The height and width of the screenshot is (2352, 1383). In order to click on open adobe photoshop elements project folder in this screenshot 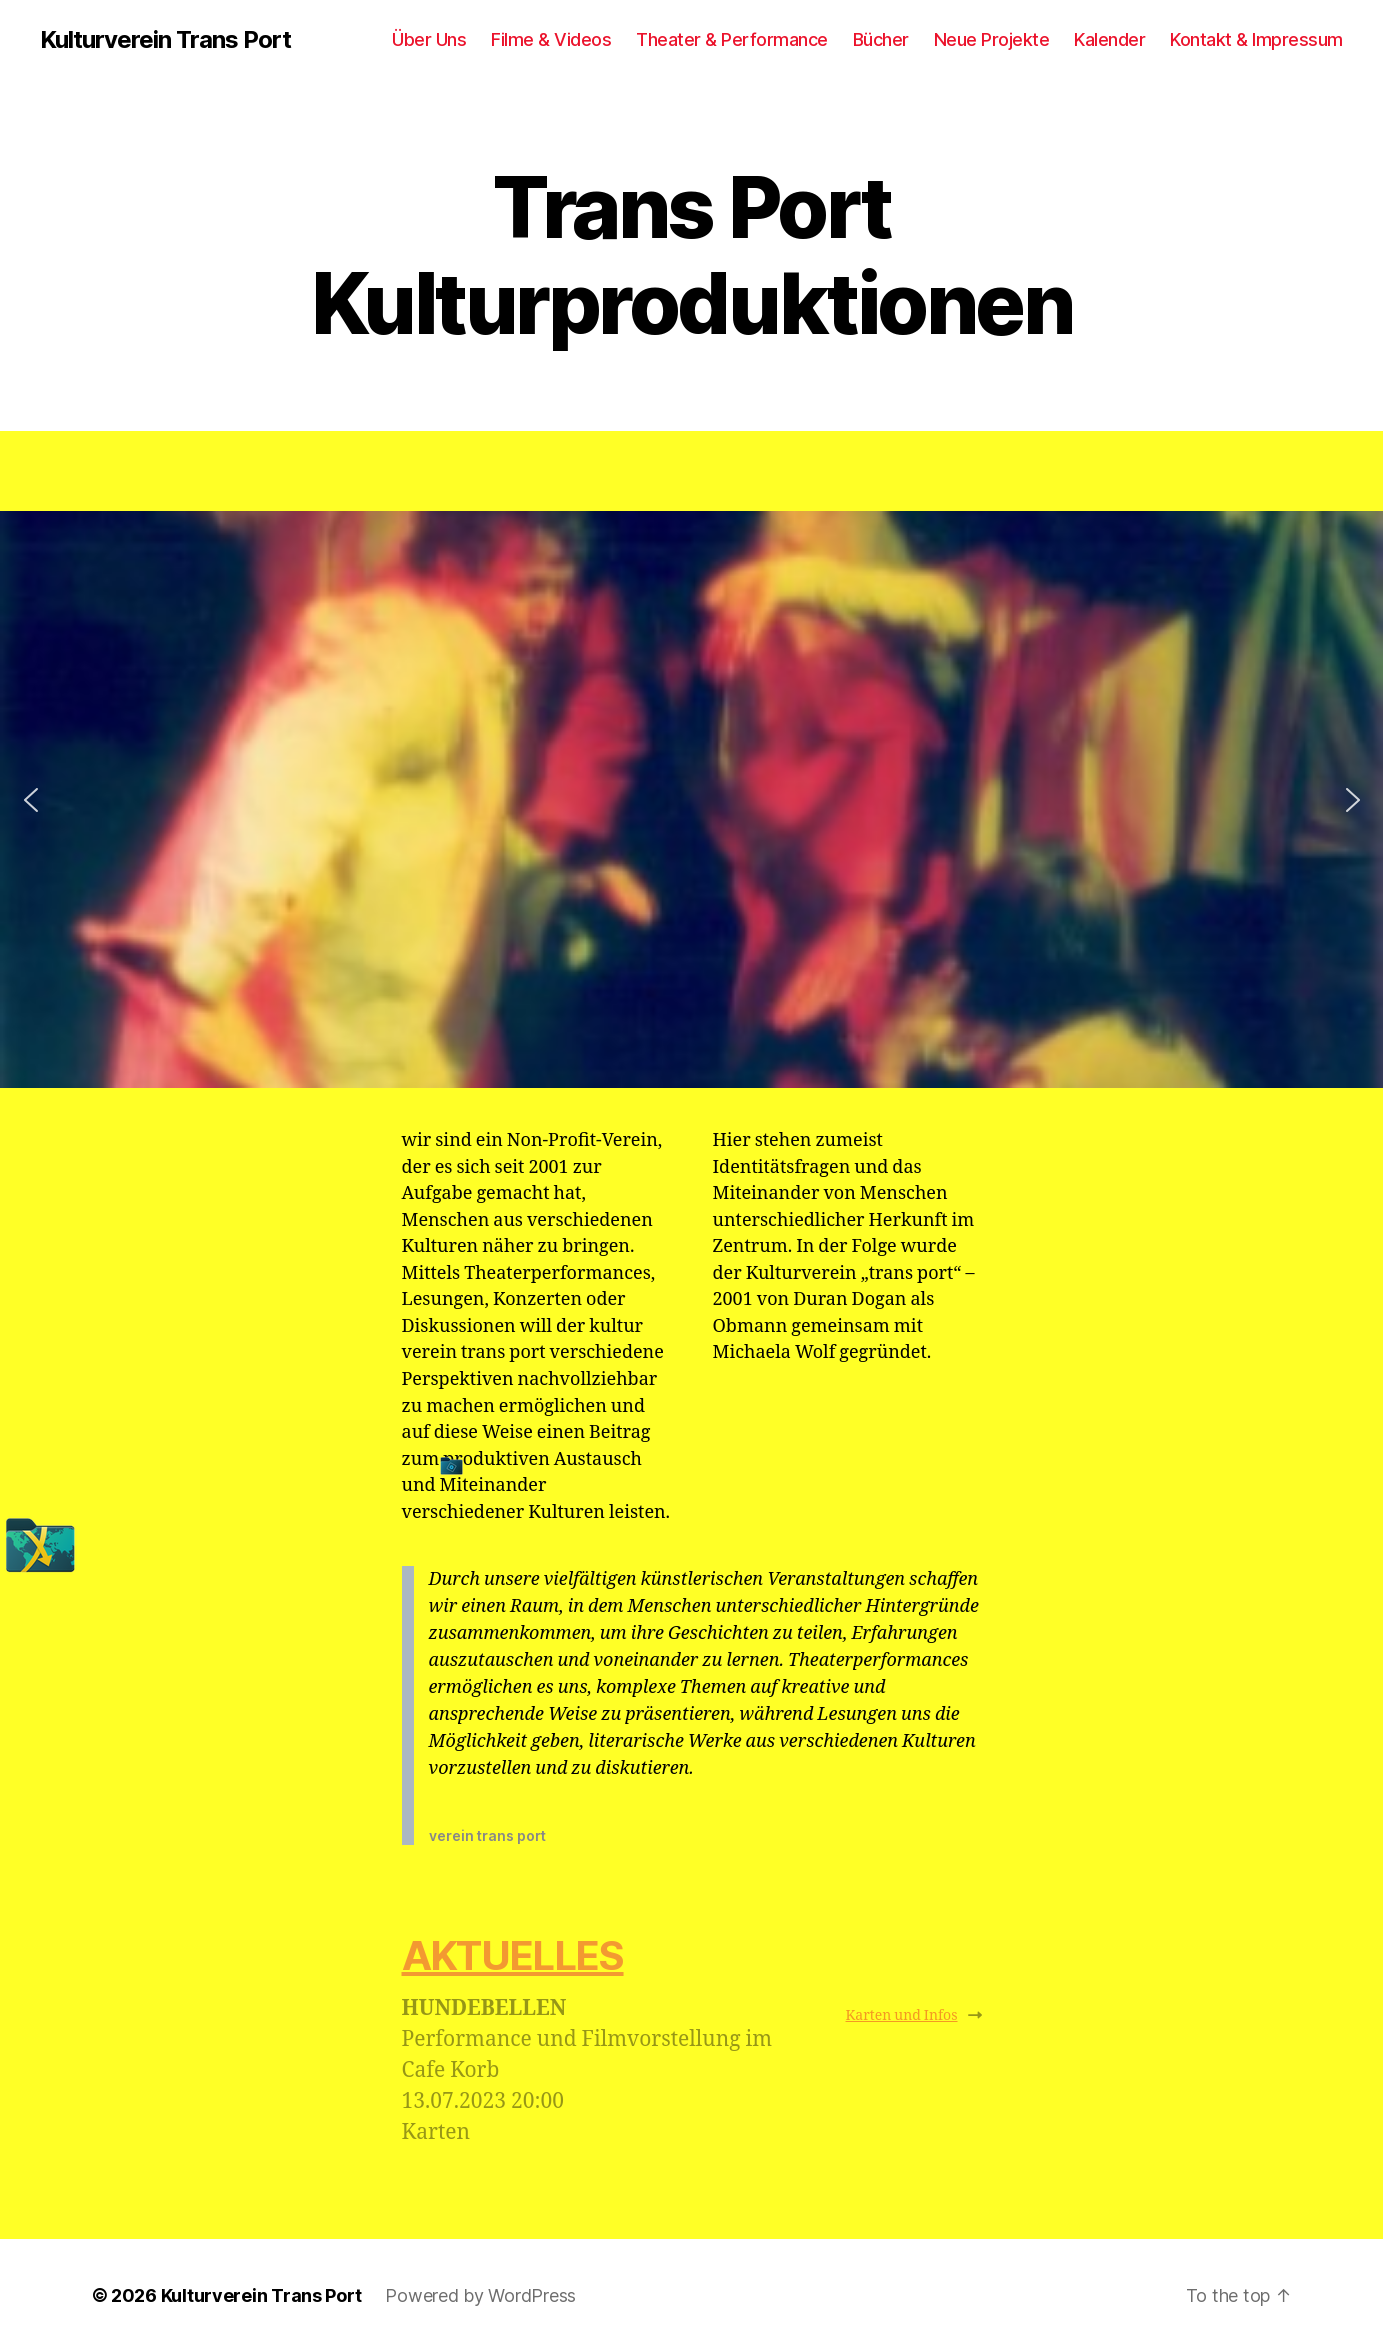, I will do `click(451, 1466)`.